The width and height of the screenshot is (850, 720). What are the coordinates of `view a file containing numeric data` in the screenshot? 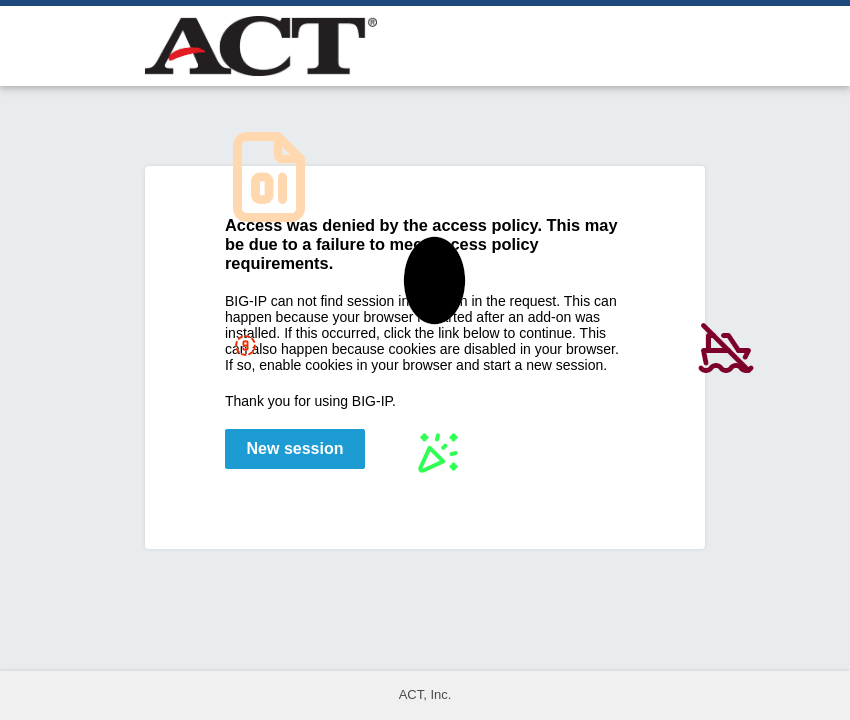 It's located at (269, 177).